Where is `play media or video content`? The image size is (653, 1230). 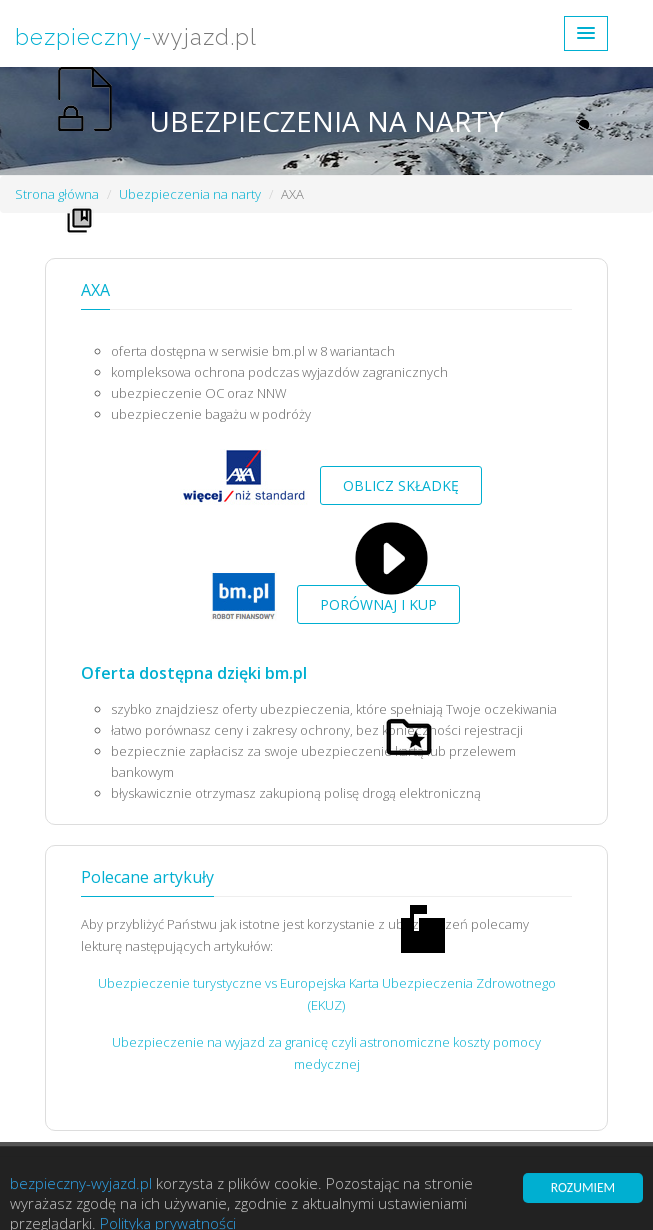
play media or video content is located at coordinates (391, 558).